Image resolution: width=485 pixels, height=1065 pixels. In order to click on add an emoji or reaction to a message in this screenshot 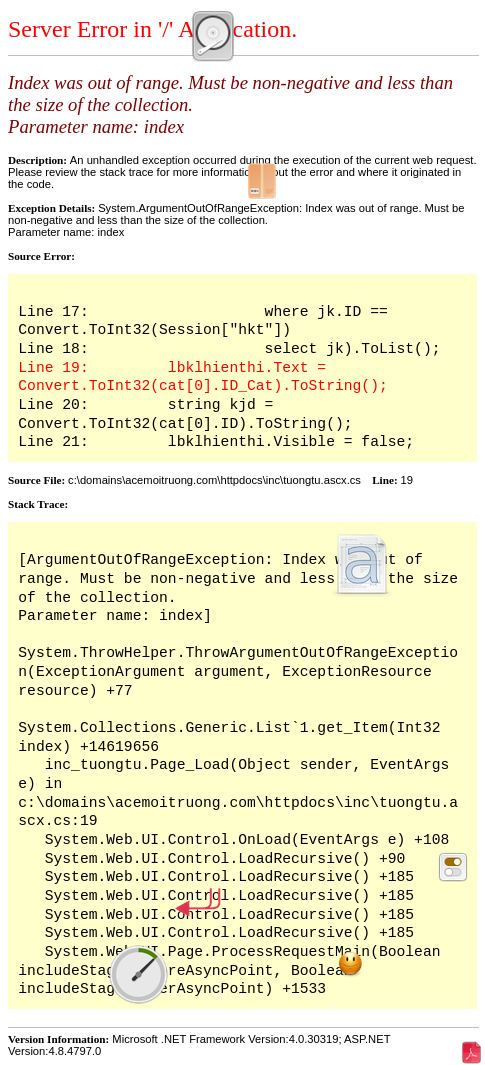, I will do `click(350, 964)`.